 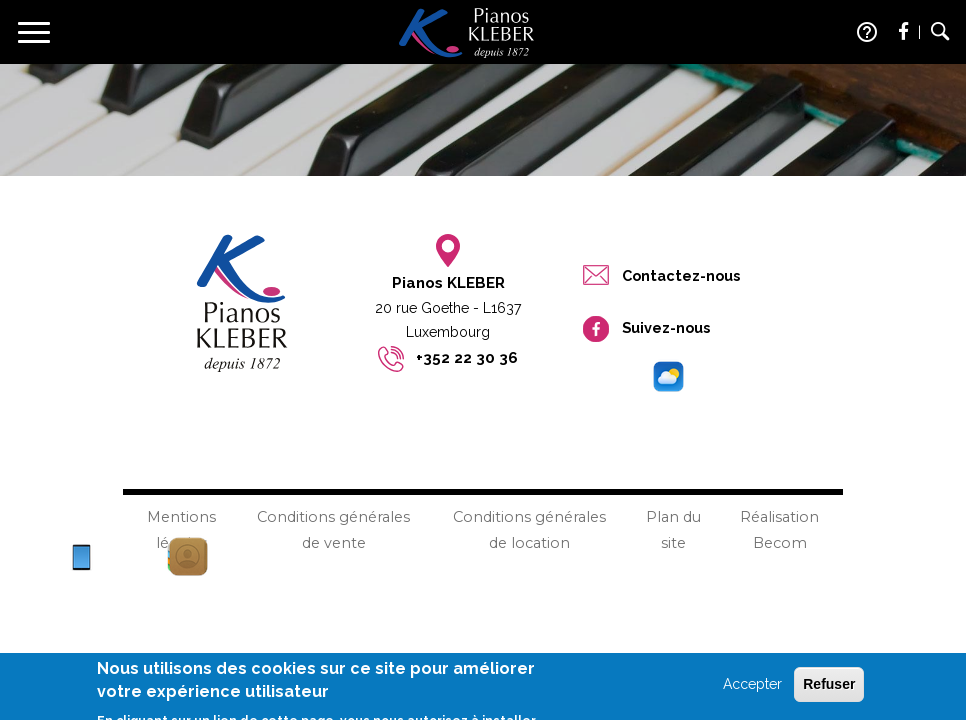 I want to click on iPad Air device icon for system identification, so click(x=81, y=557).